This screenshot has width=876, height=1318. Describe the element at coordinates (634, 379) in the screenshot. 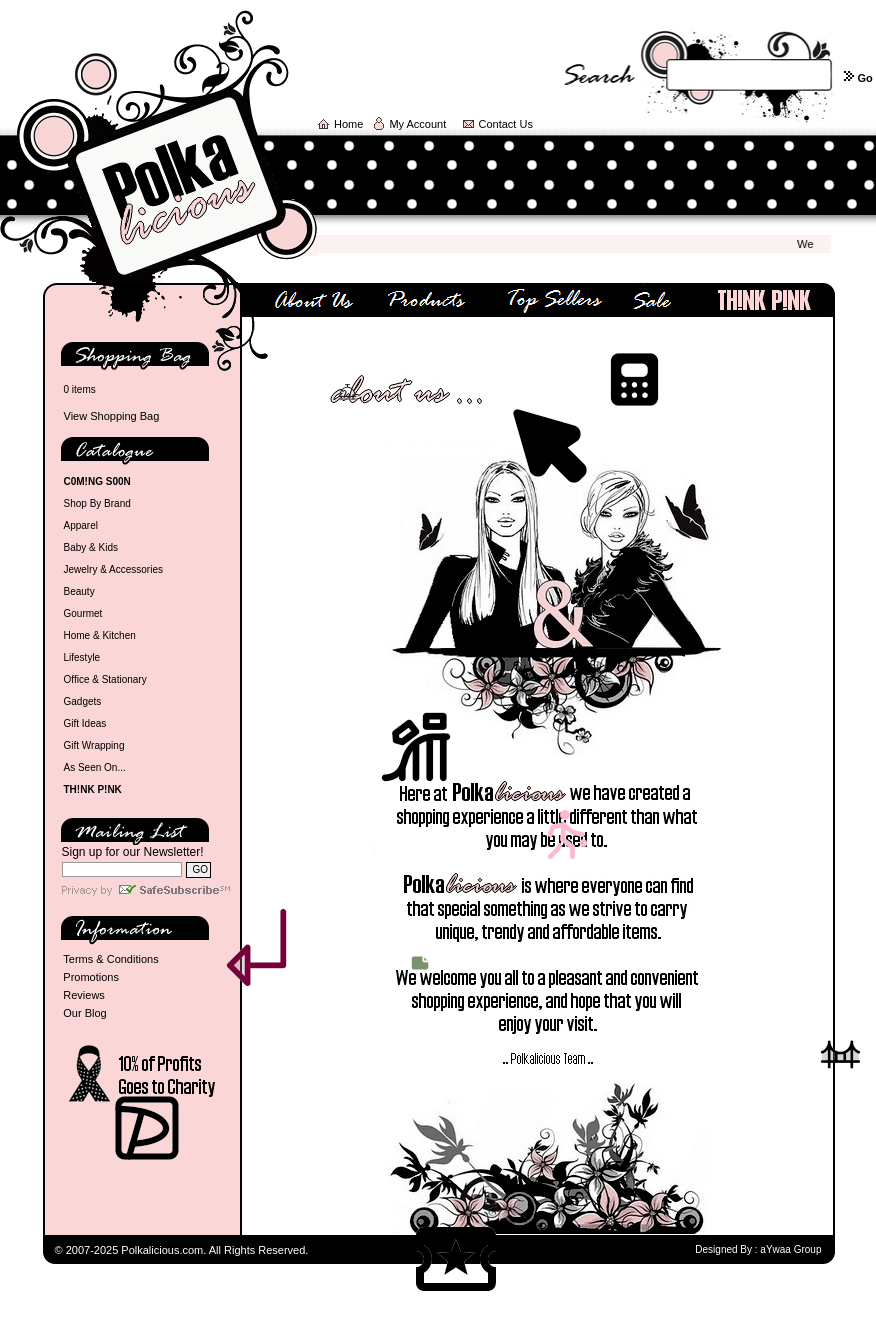

I see `open the calculator app` at that location.